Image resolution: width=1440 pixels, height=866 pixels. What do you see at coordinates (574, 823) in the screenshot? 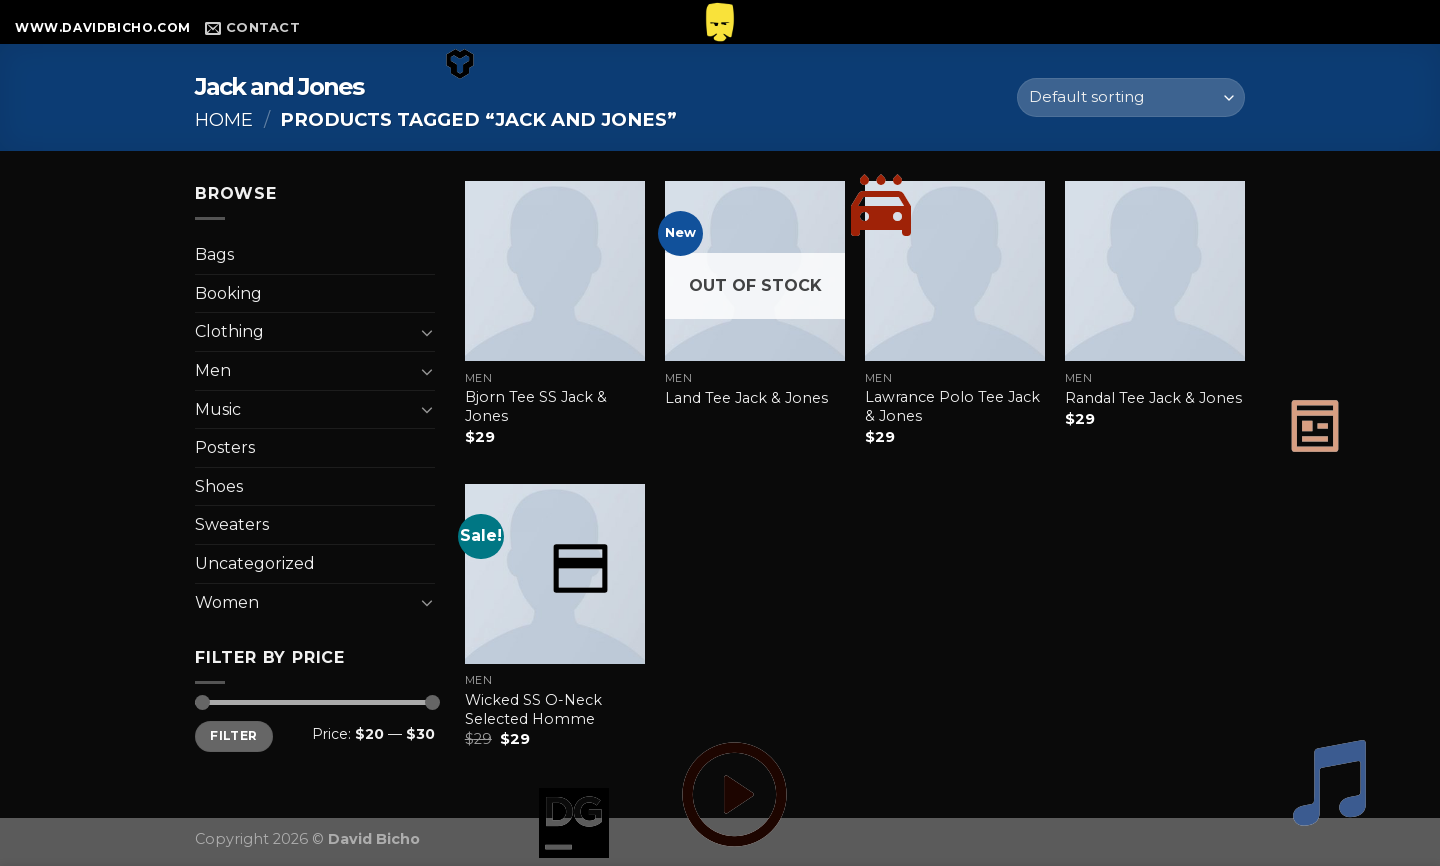
I see `open datagrip database IDE` at bounding box center [574, 823].